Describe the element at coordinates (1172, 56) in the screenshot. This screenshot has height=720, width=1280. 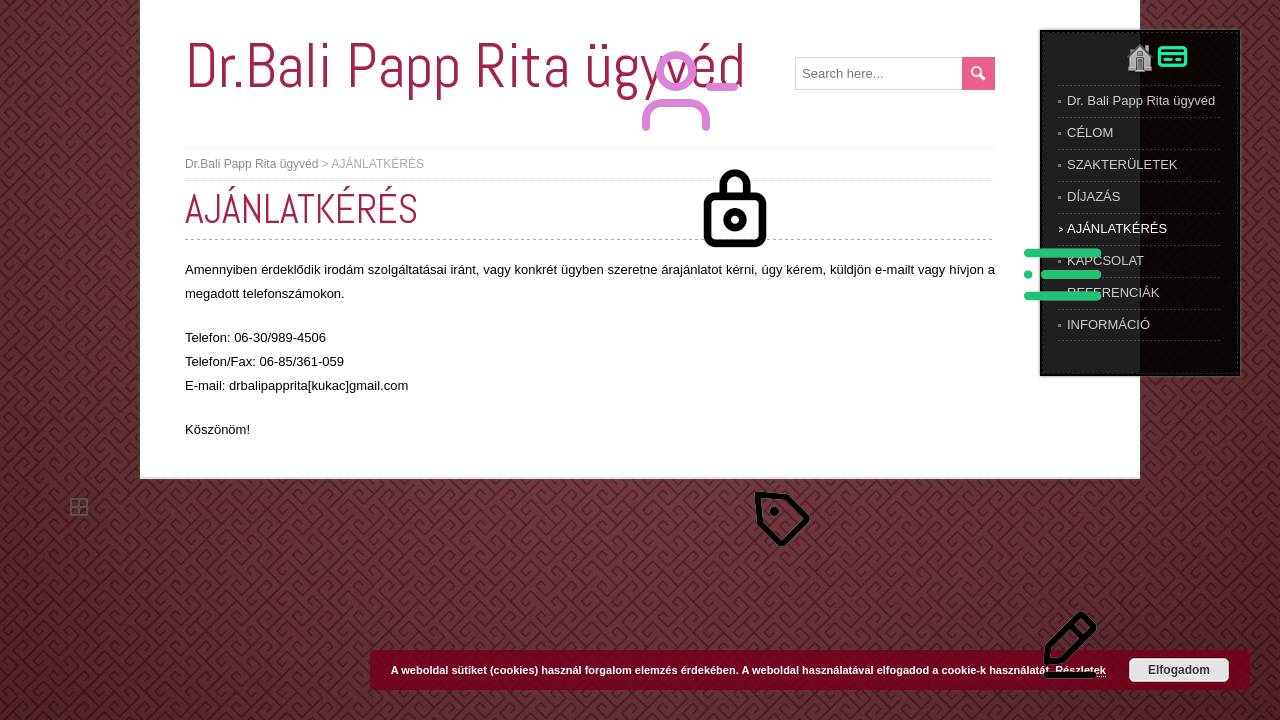
I see `manage payment methods` at that location.